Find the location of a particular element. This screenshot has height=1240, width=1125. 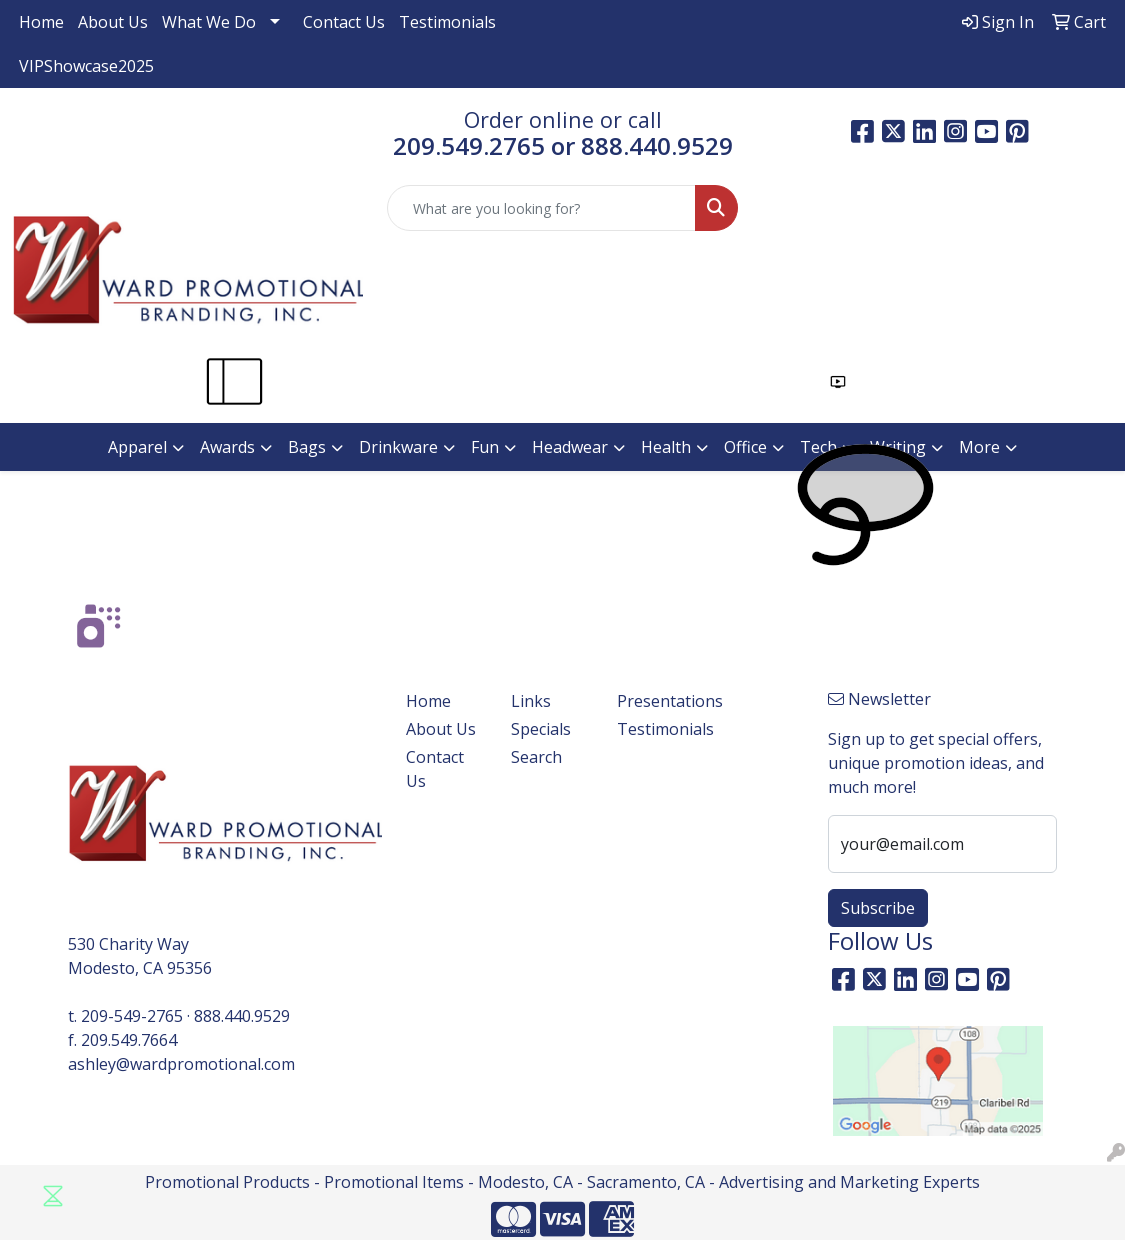

access spray or paint tools is located at coordinates (96, 626).